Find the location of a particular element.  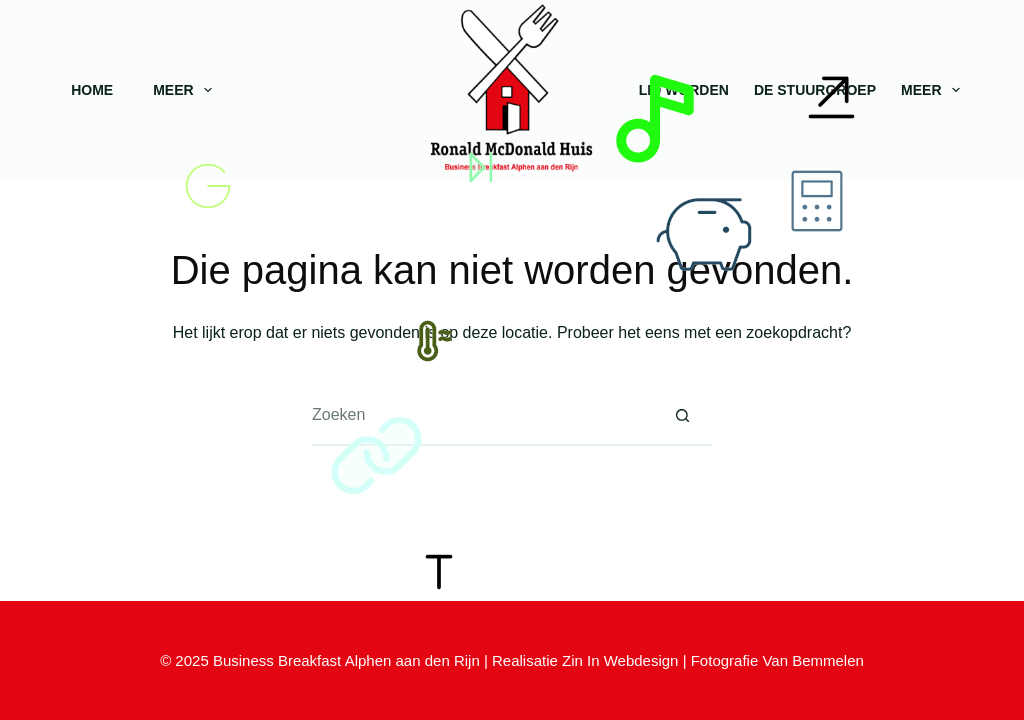

access savings or budget features is located at coordinates (705, 234).